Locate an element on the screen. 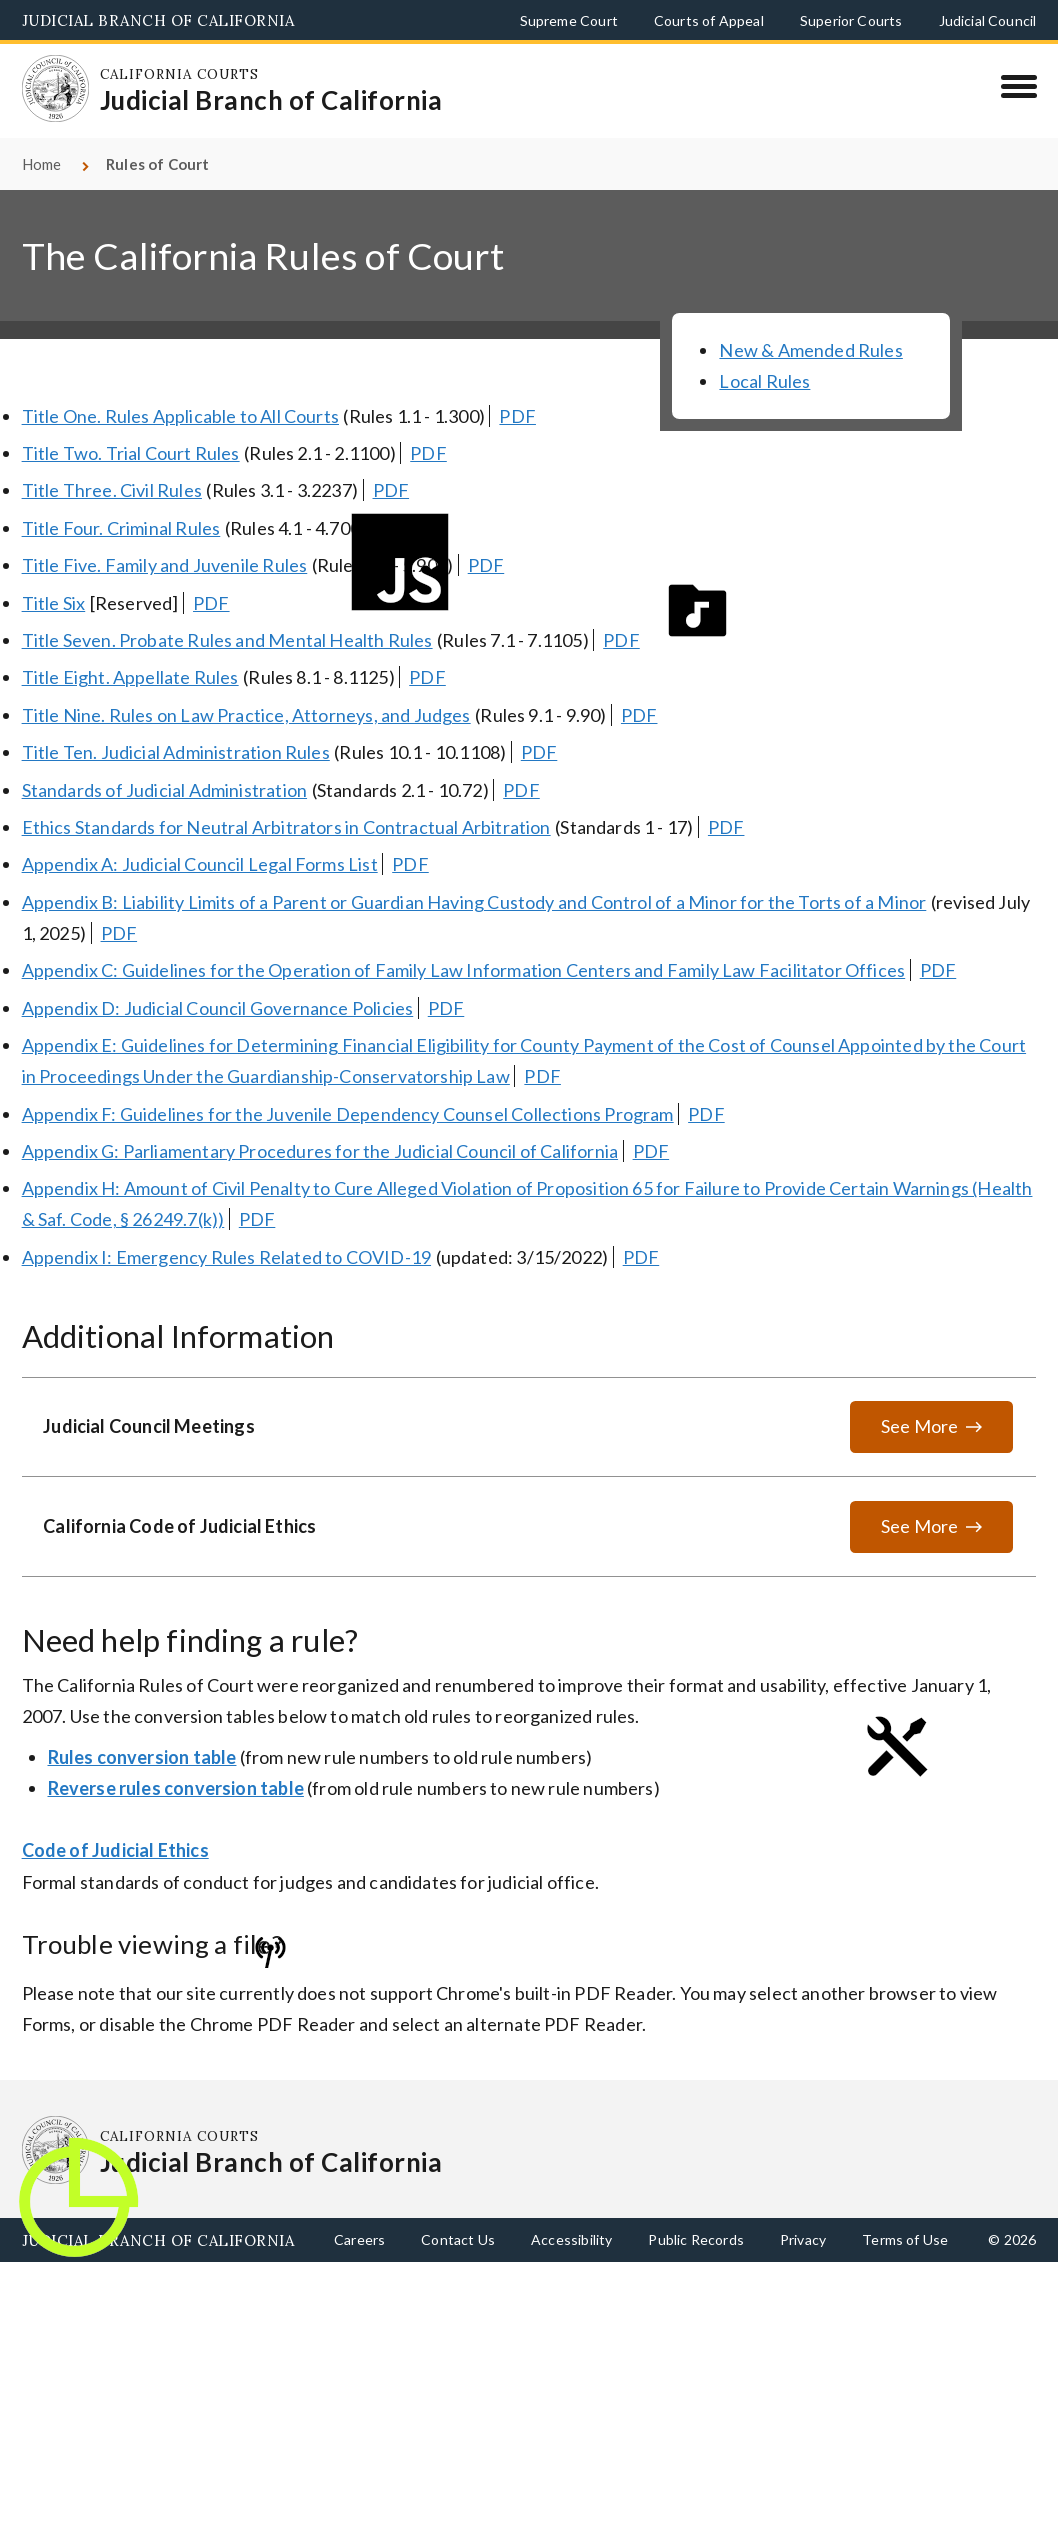 Image resolution: width=1058 pixels, height=2524 pixels. javascript programming language logo is located at coordinates (400, 562).